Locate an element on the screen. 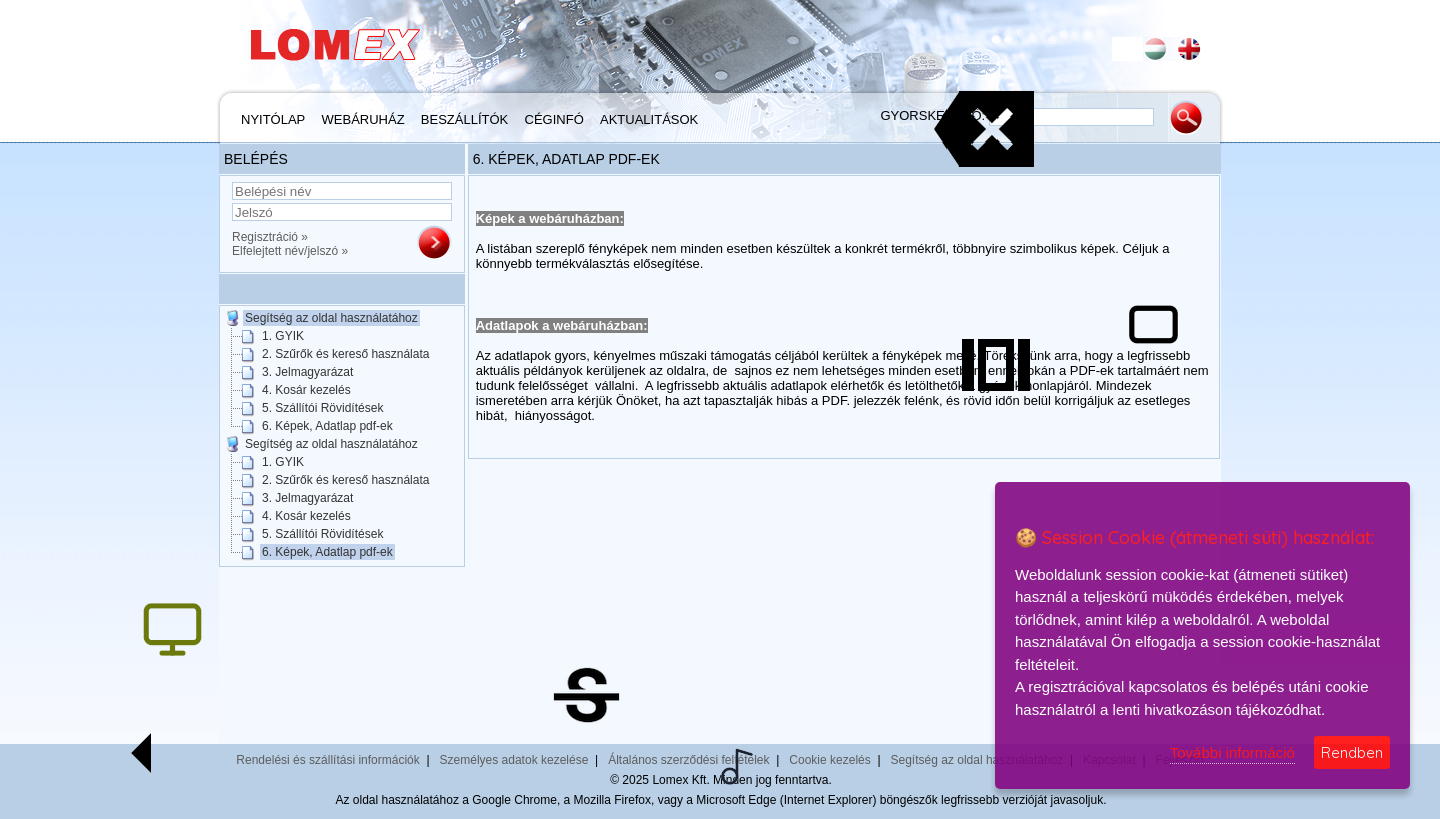  switch to column or array view layout is located at coordinates (994, 367).